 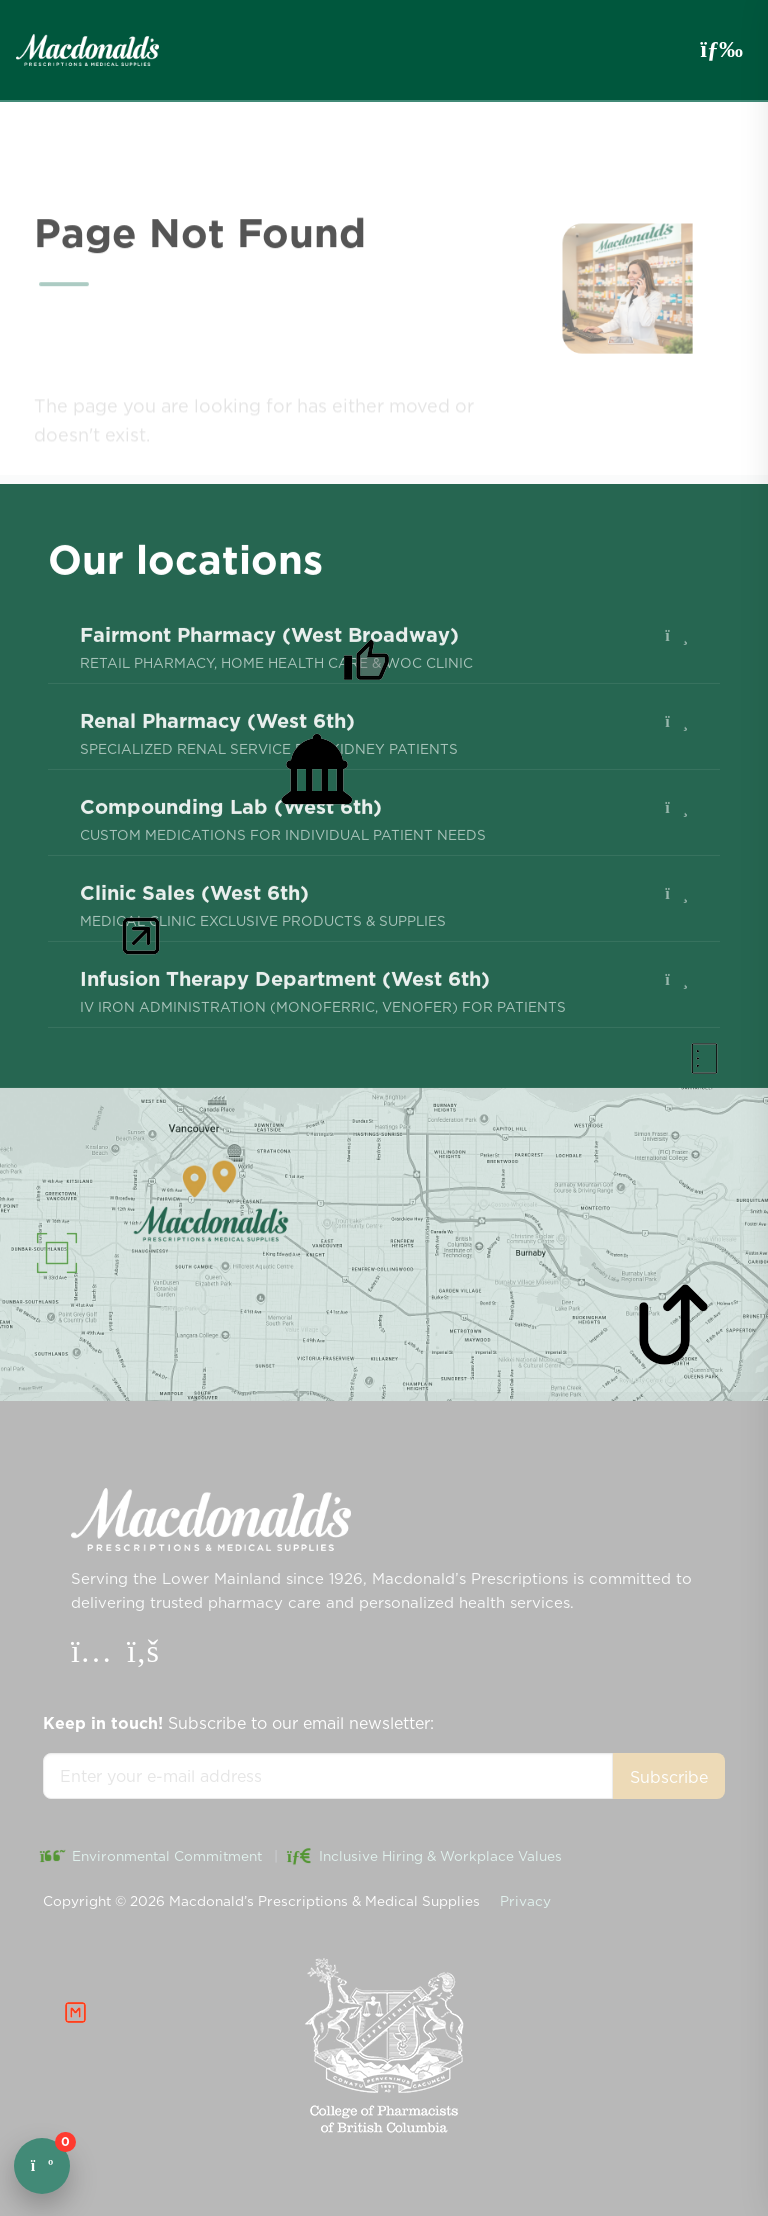 I want to click on scan a document or QR code, so click(x=57, y=1253).